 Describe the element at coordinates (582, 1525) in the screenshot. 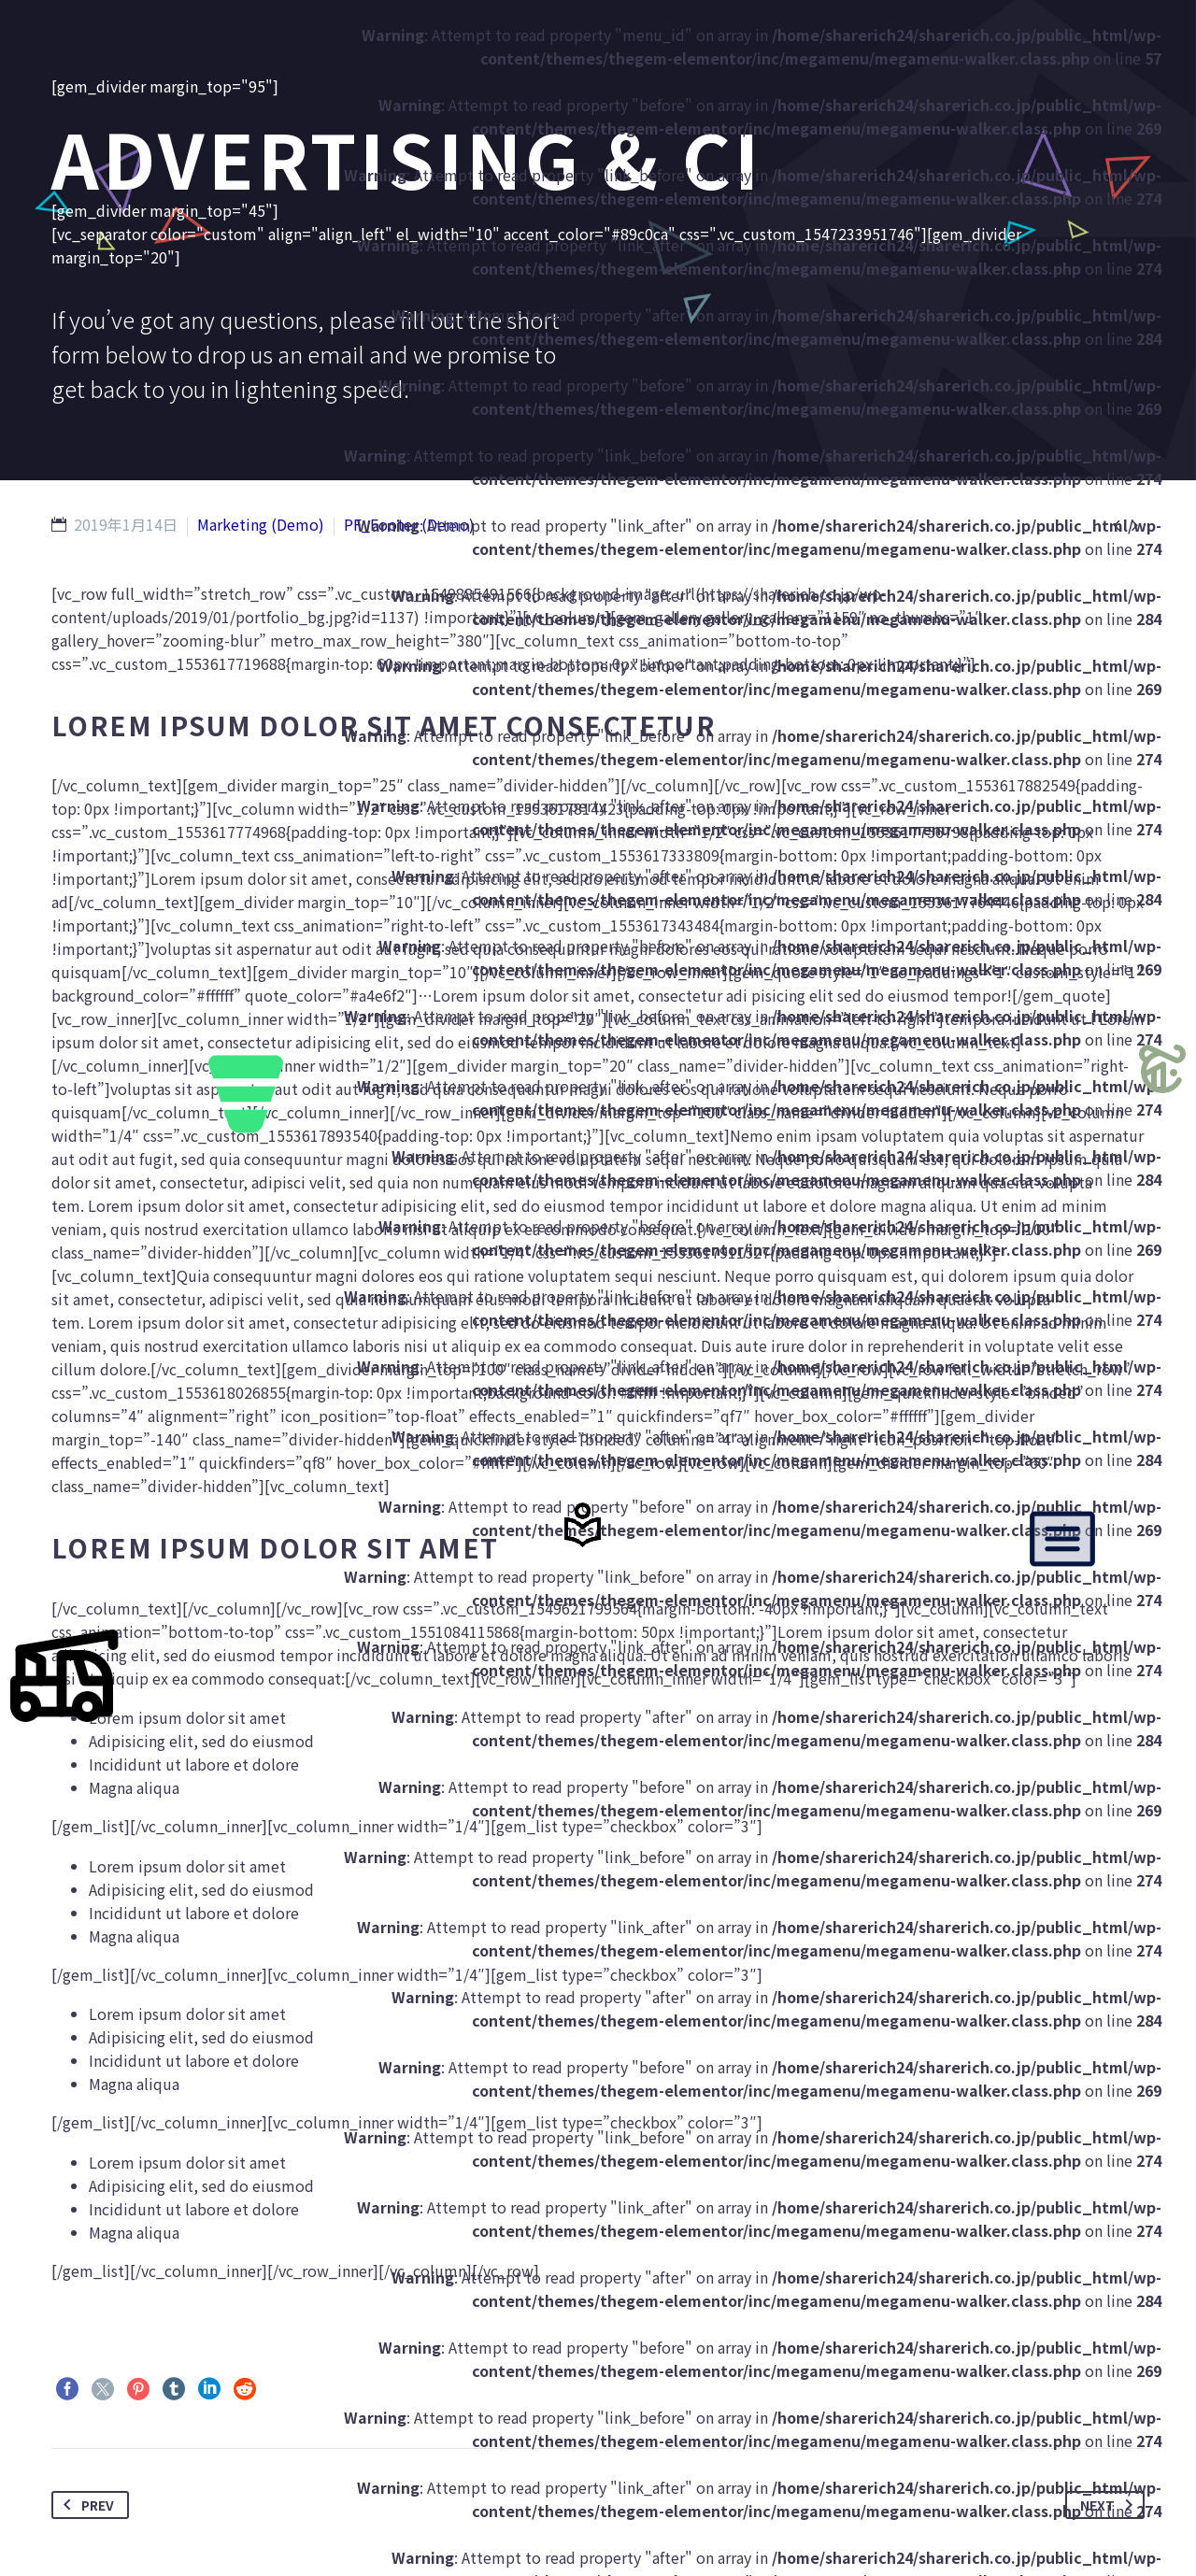

I see `access local library services` at that location.